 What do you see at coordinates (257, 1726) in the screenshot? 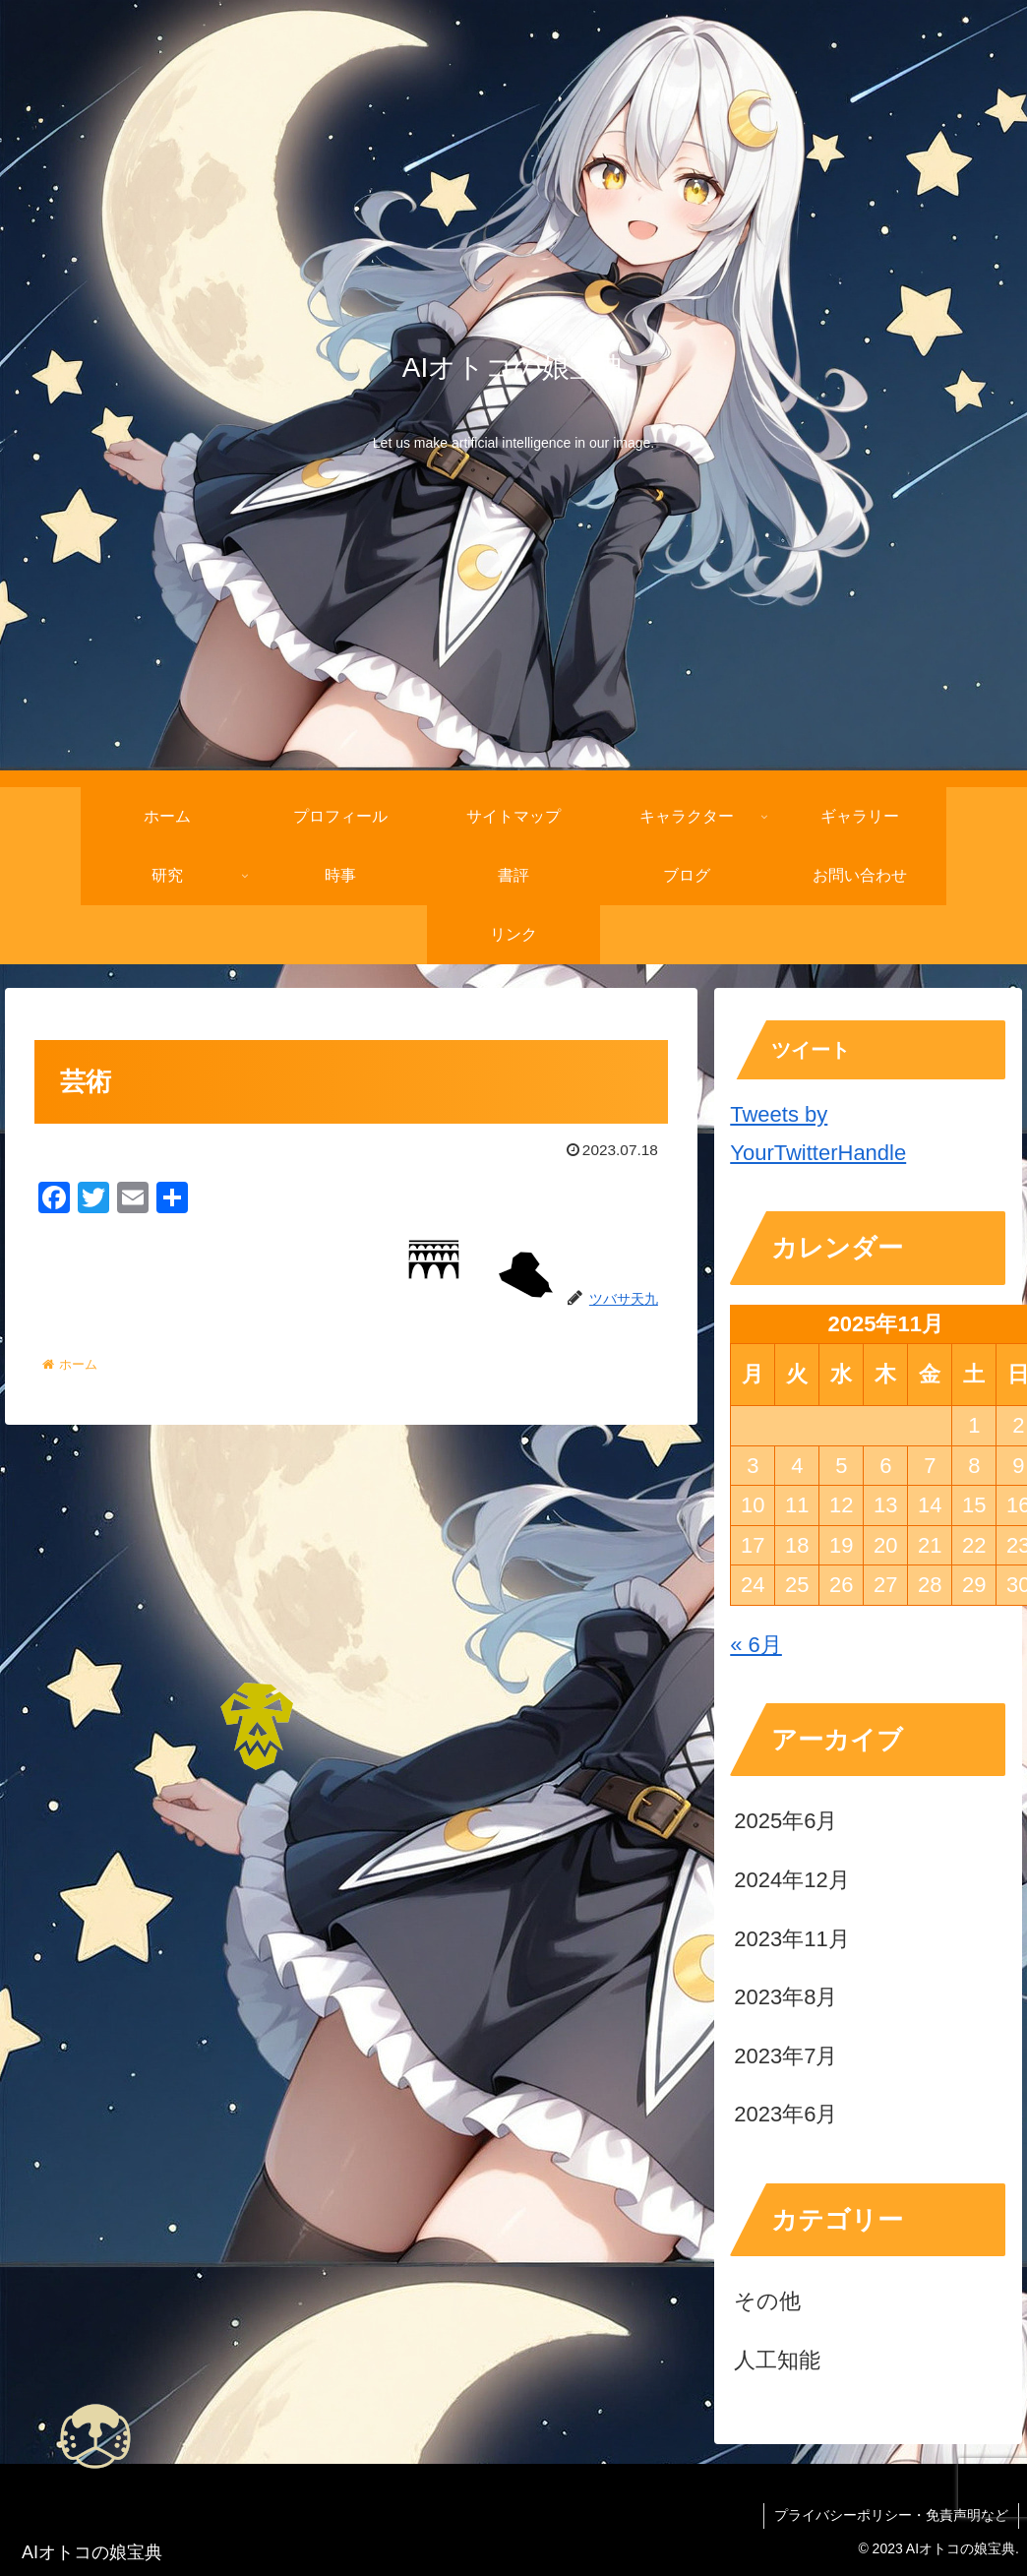
I see `indicates a death or game over state` at bounding box center [257, 1726].